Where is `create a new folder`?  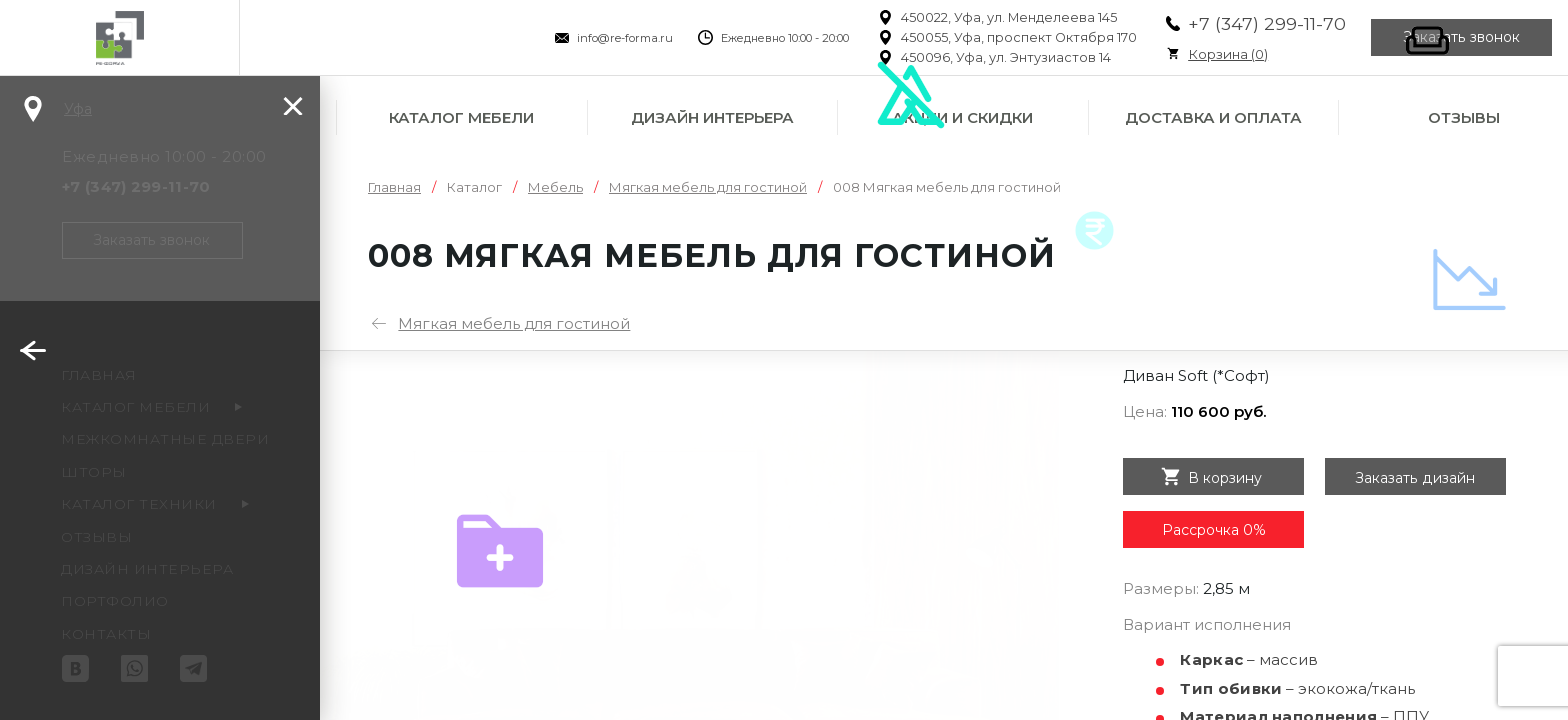 create a new folder is located at coordinates (500, 551).